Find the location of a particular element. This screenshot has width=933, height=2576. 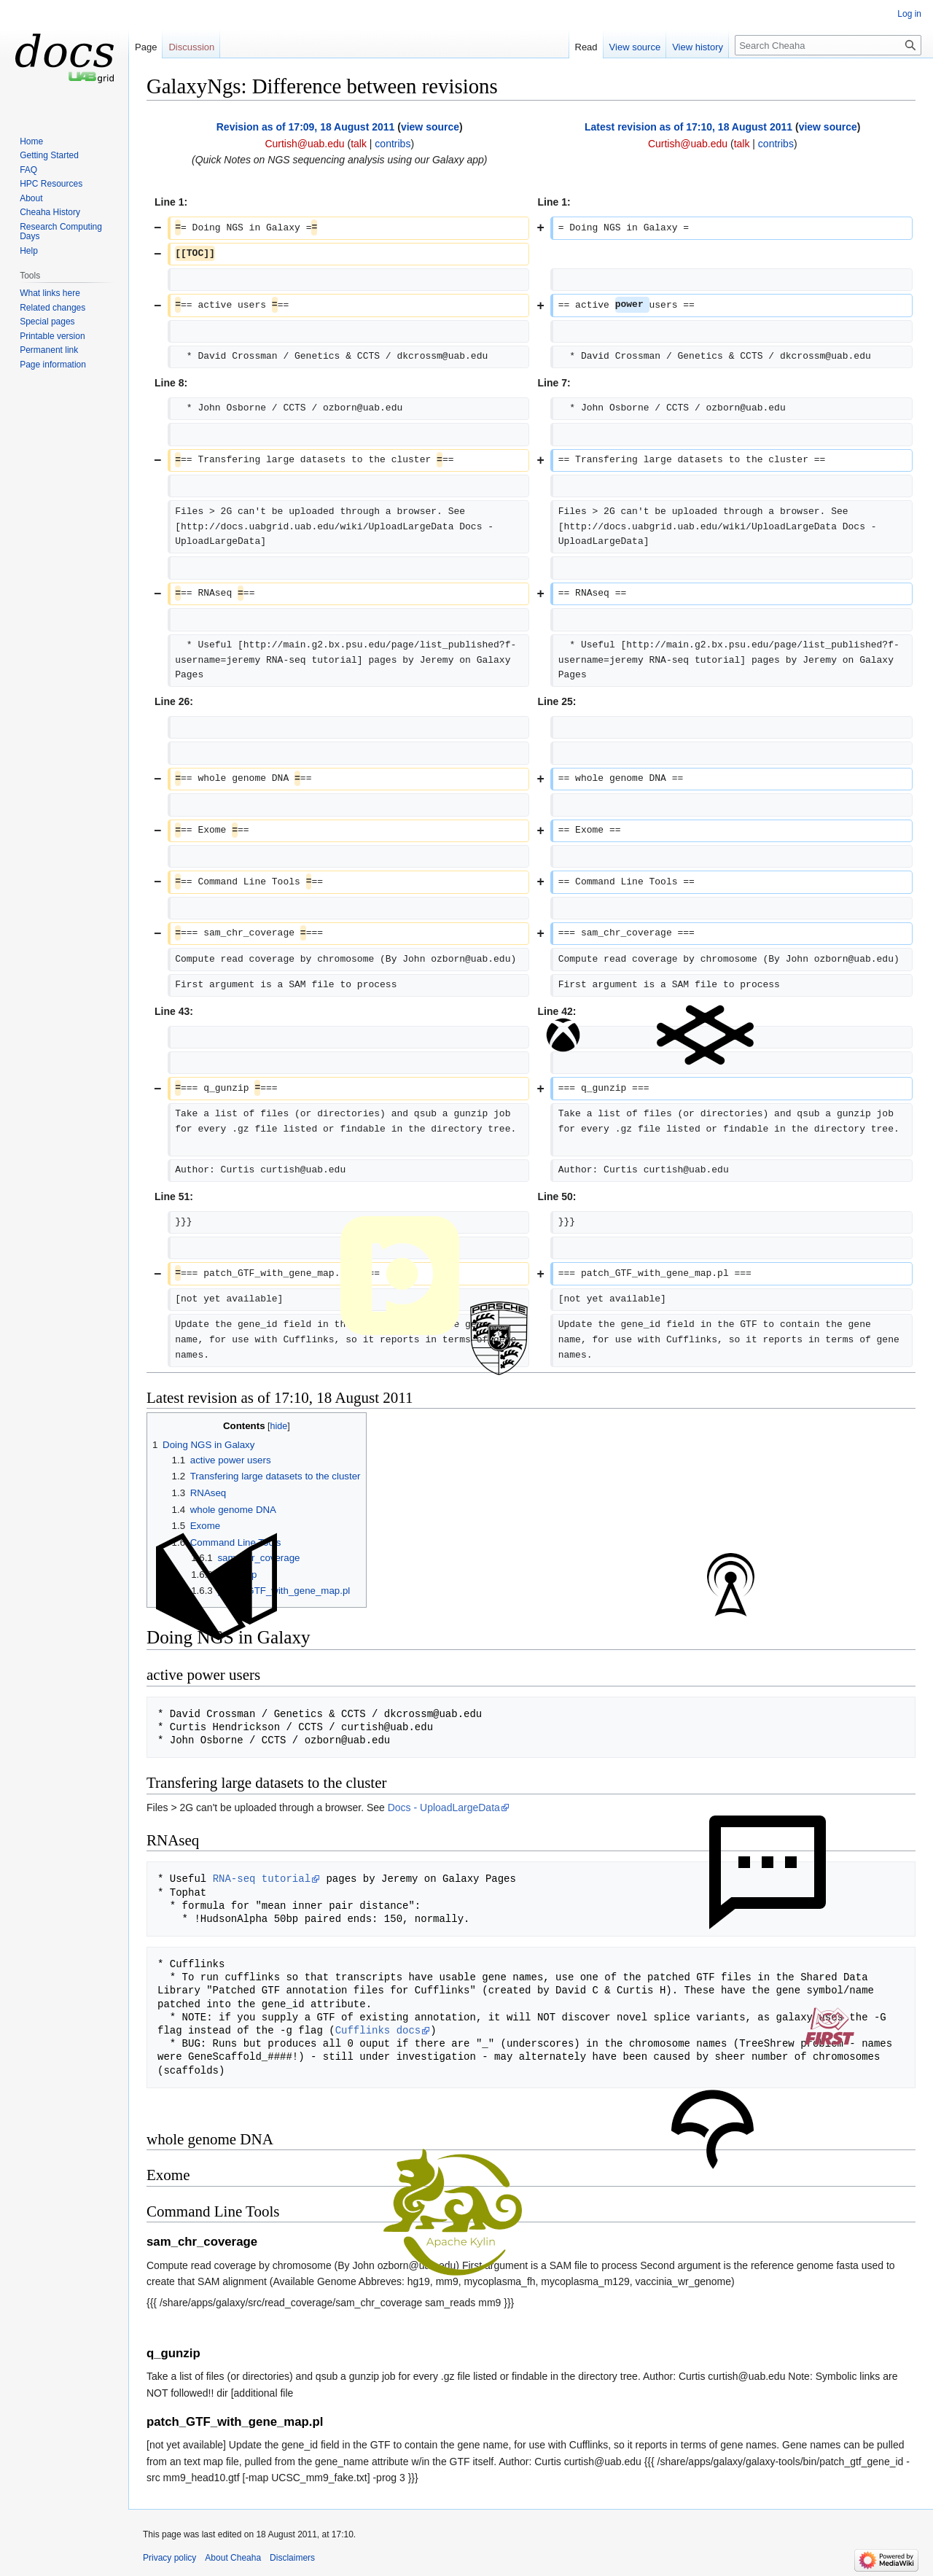

link to Codecov code coverage service is located at coordinates (712, 2129).